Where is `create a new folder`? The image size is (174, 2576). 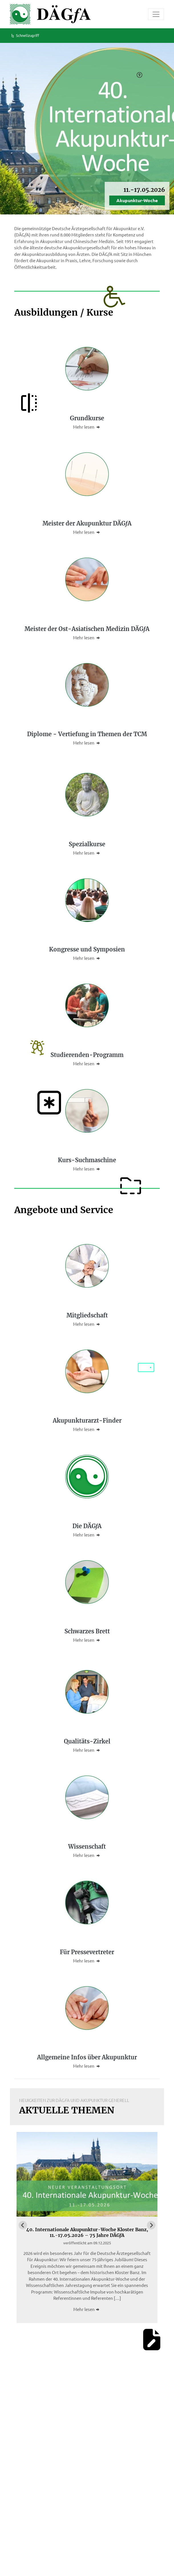 create a new folder is located at coordinates (131, 1185).